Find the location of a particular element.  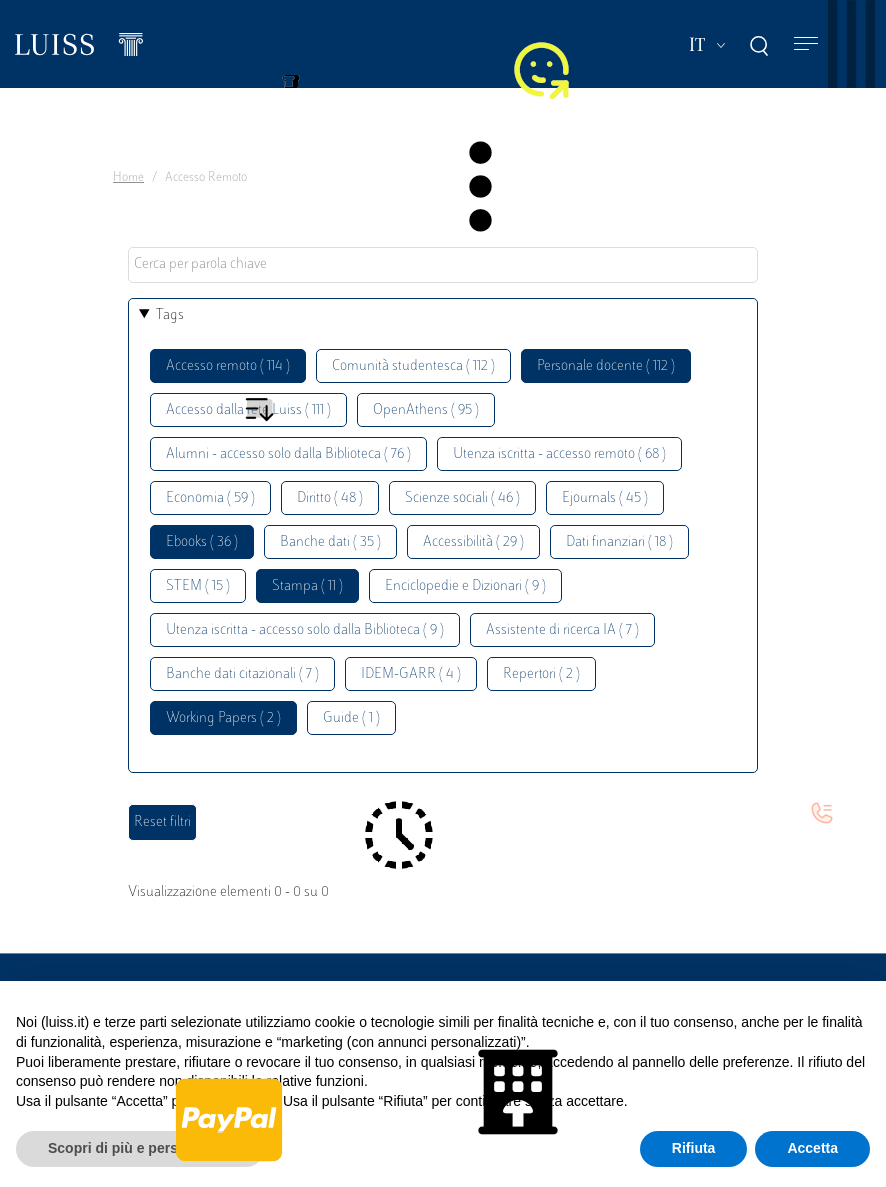

share your mood or status with others is located at coordinates (541, 69).